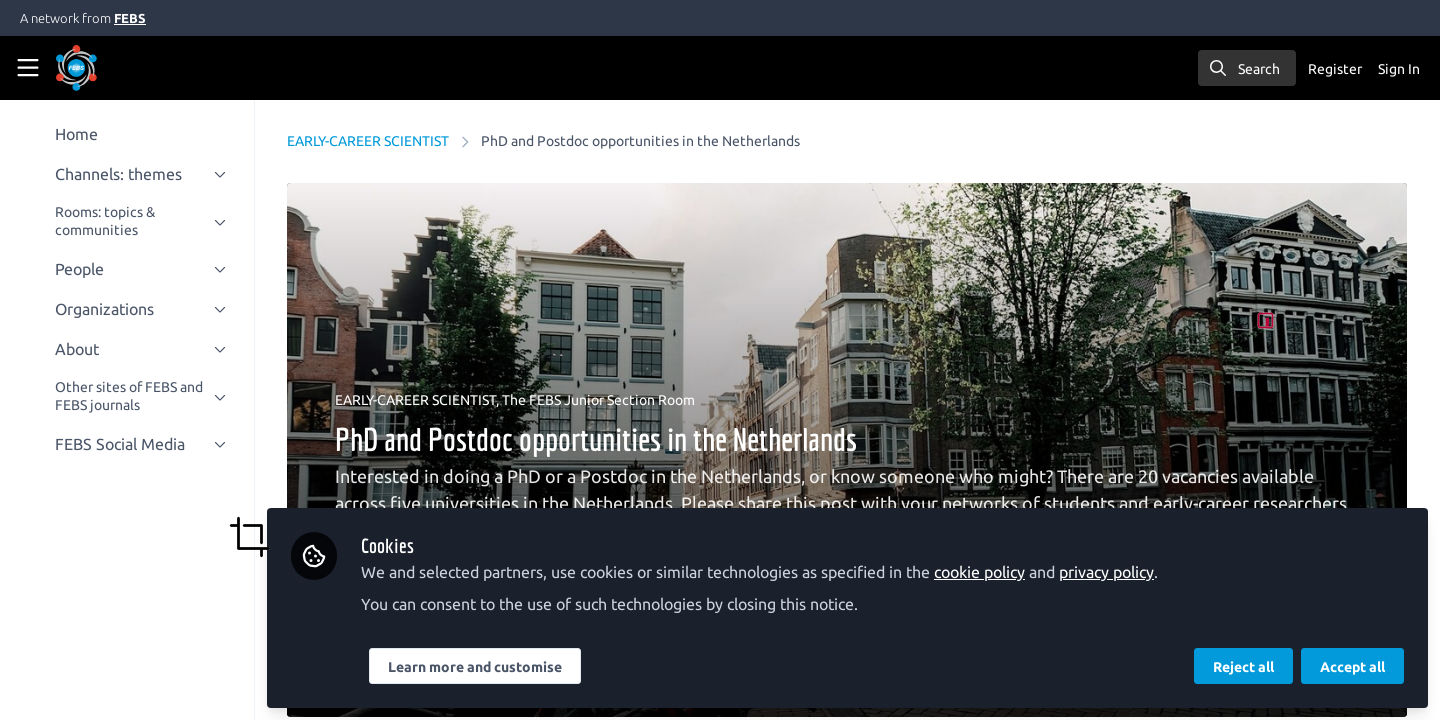 The image size is (1440, 720). I want to click on crop an image or photo, so click(250, 537).